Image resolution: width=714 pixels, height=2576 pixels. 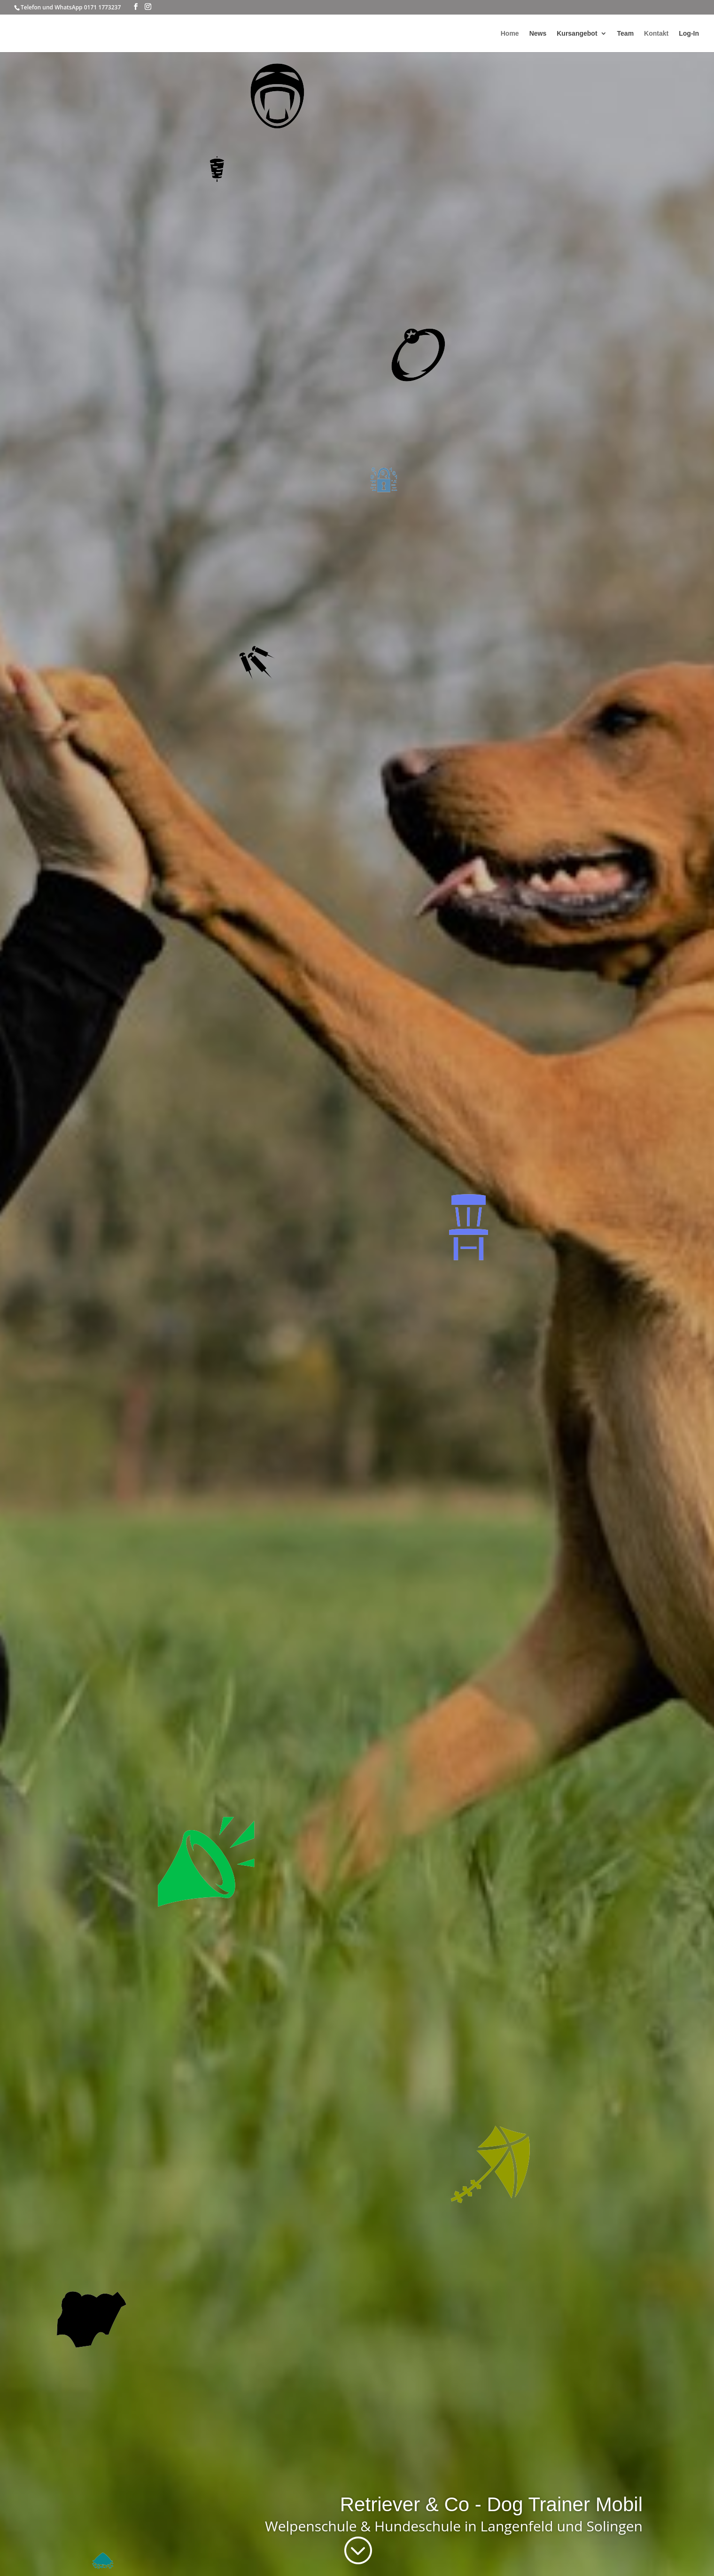 What do you see at coordinates (217, 169) in the screenshot?
I see `browse kebab or street food options` at bounding box center [217, 169].